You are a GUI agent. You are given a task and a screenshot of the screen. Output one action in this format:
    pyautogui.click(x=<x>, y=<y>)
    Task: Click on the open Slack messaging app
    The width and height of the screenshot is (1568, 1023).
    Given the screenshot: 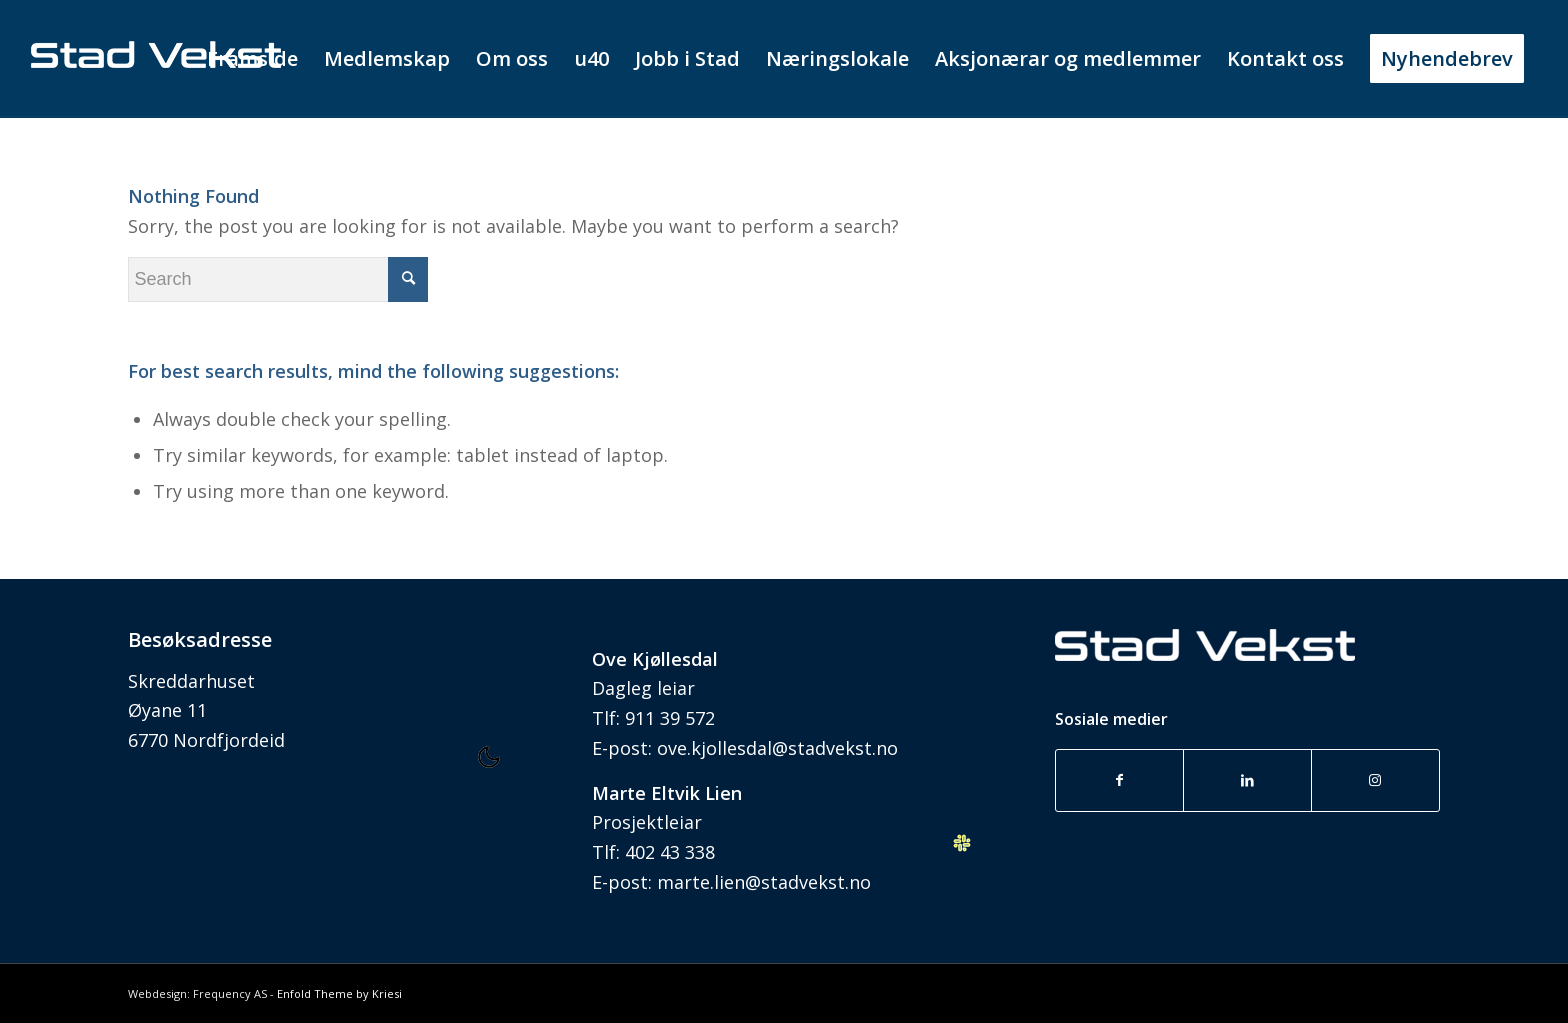 What is the action you would take?
    pyautogui.click(x=962, y=843)
    